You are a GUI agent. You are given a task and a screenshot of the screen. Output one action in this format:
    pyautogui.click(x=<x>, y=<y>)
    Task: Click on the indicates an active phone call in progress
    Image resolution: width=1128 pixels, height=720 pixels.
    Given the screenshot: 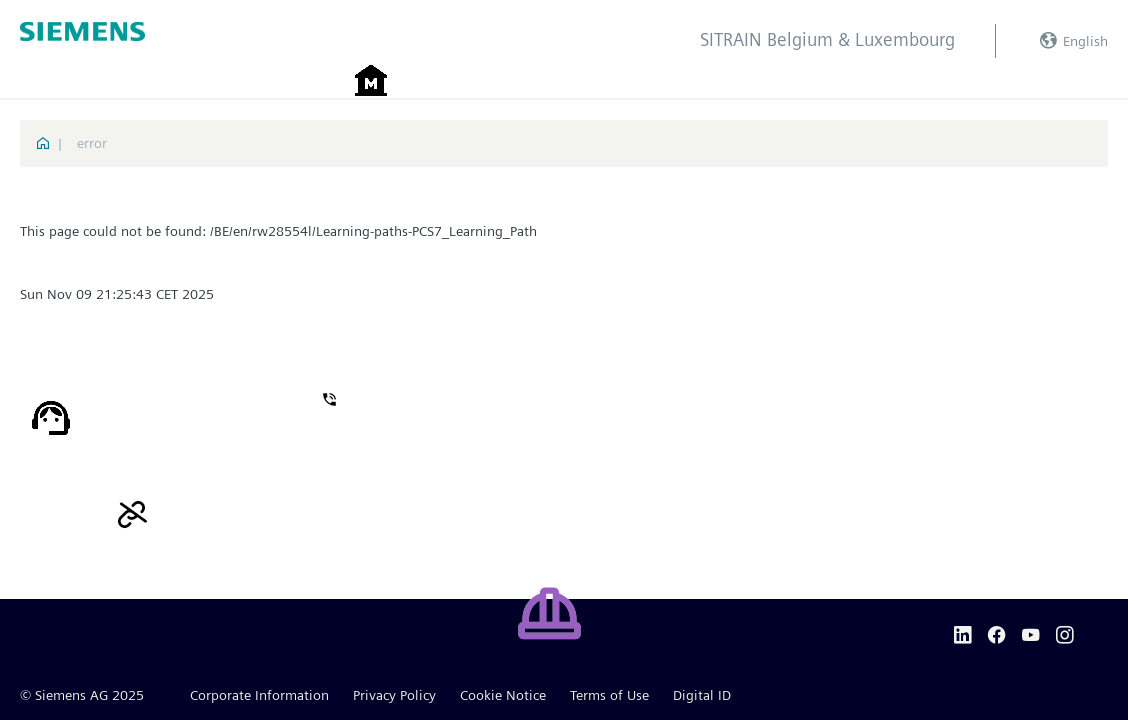 What is the action you would take?
    pyautogui.click(x=329, y=399)
    